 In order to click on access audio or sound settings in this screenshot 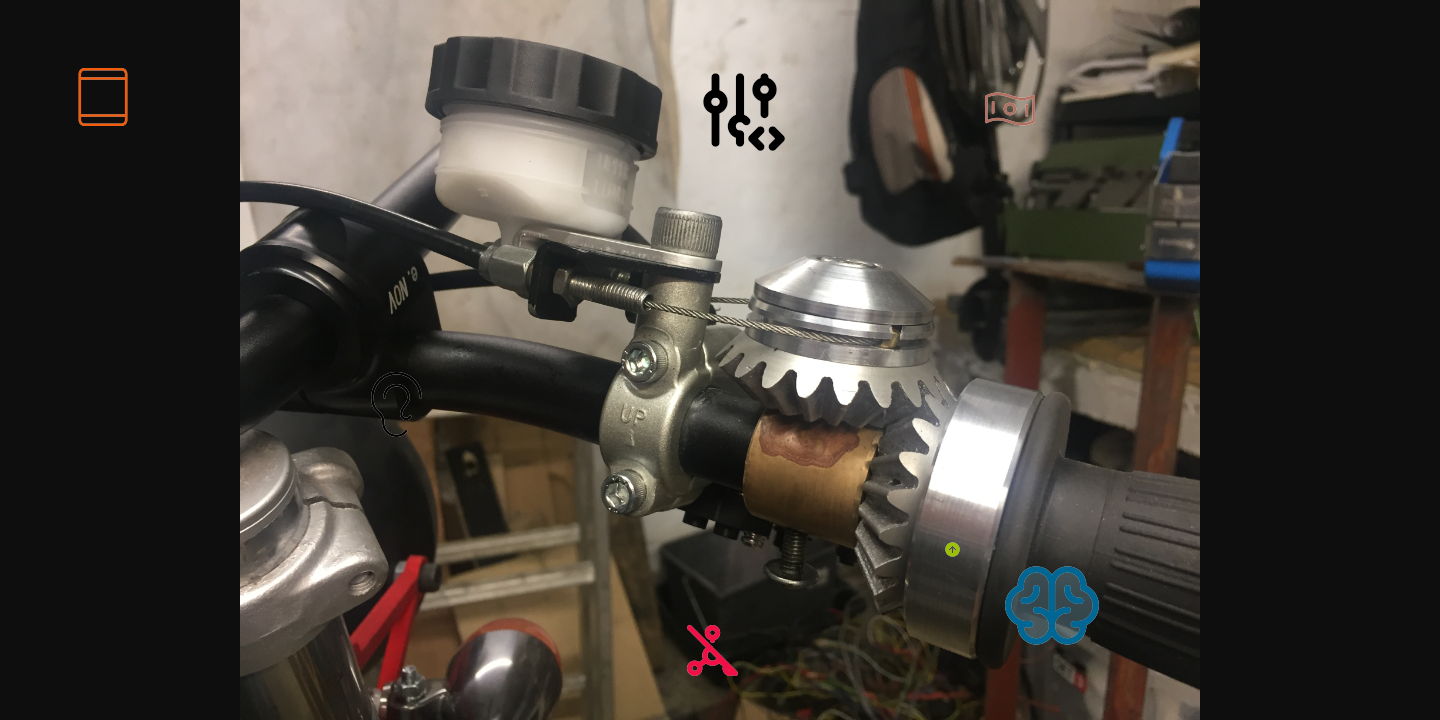, I will do `click(396, 404)`.